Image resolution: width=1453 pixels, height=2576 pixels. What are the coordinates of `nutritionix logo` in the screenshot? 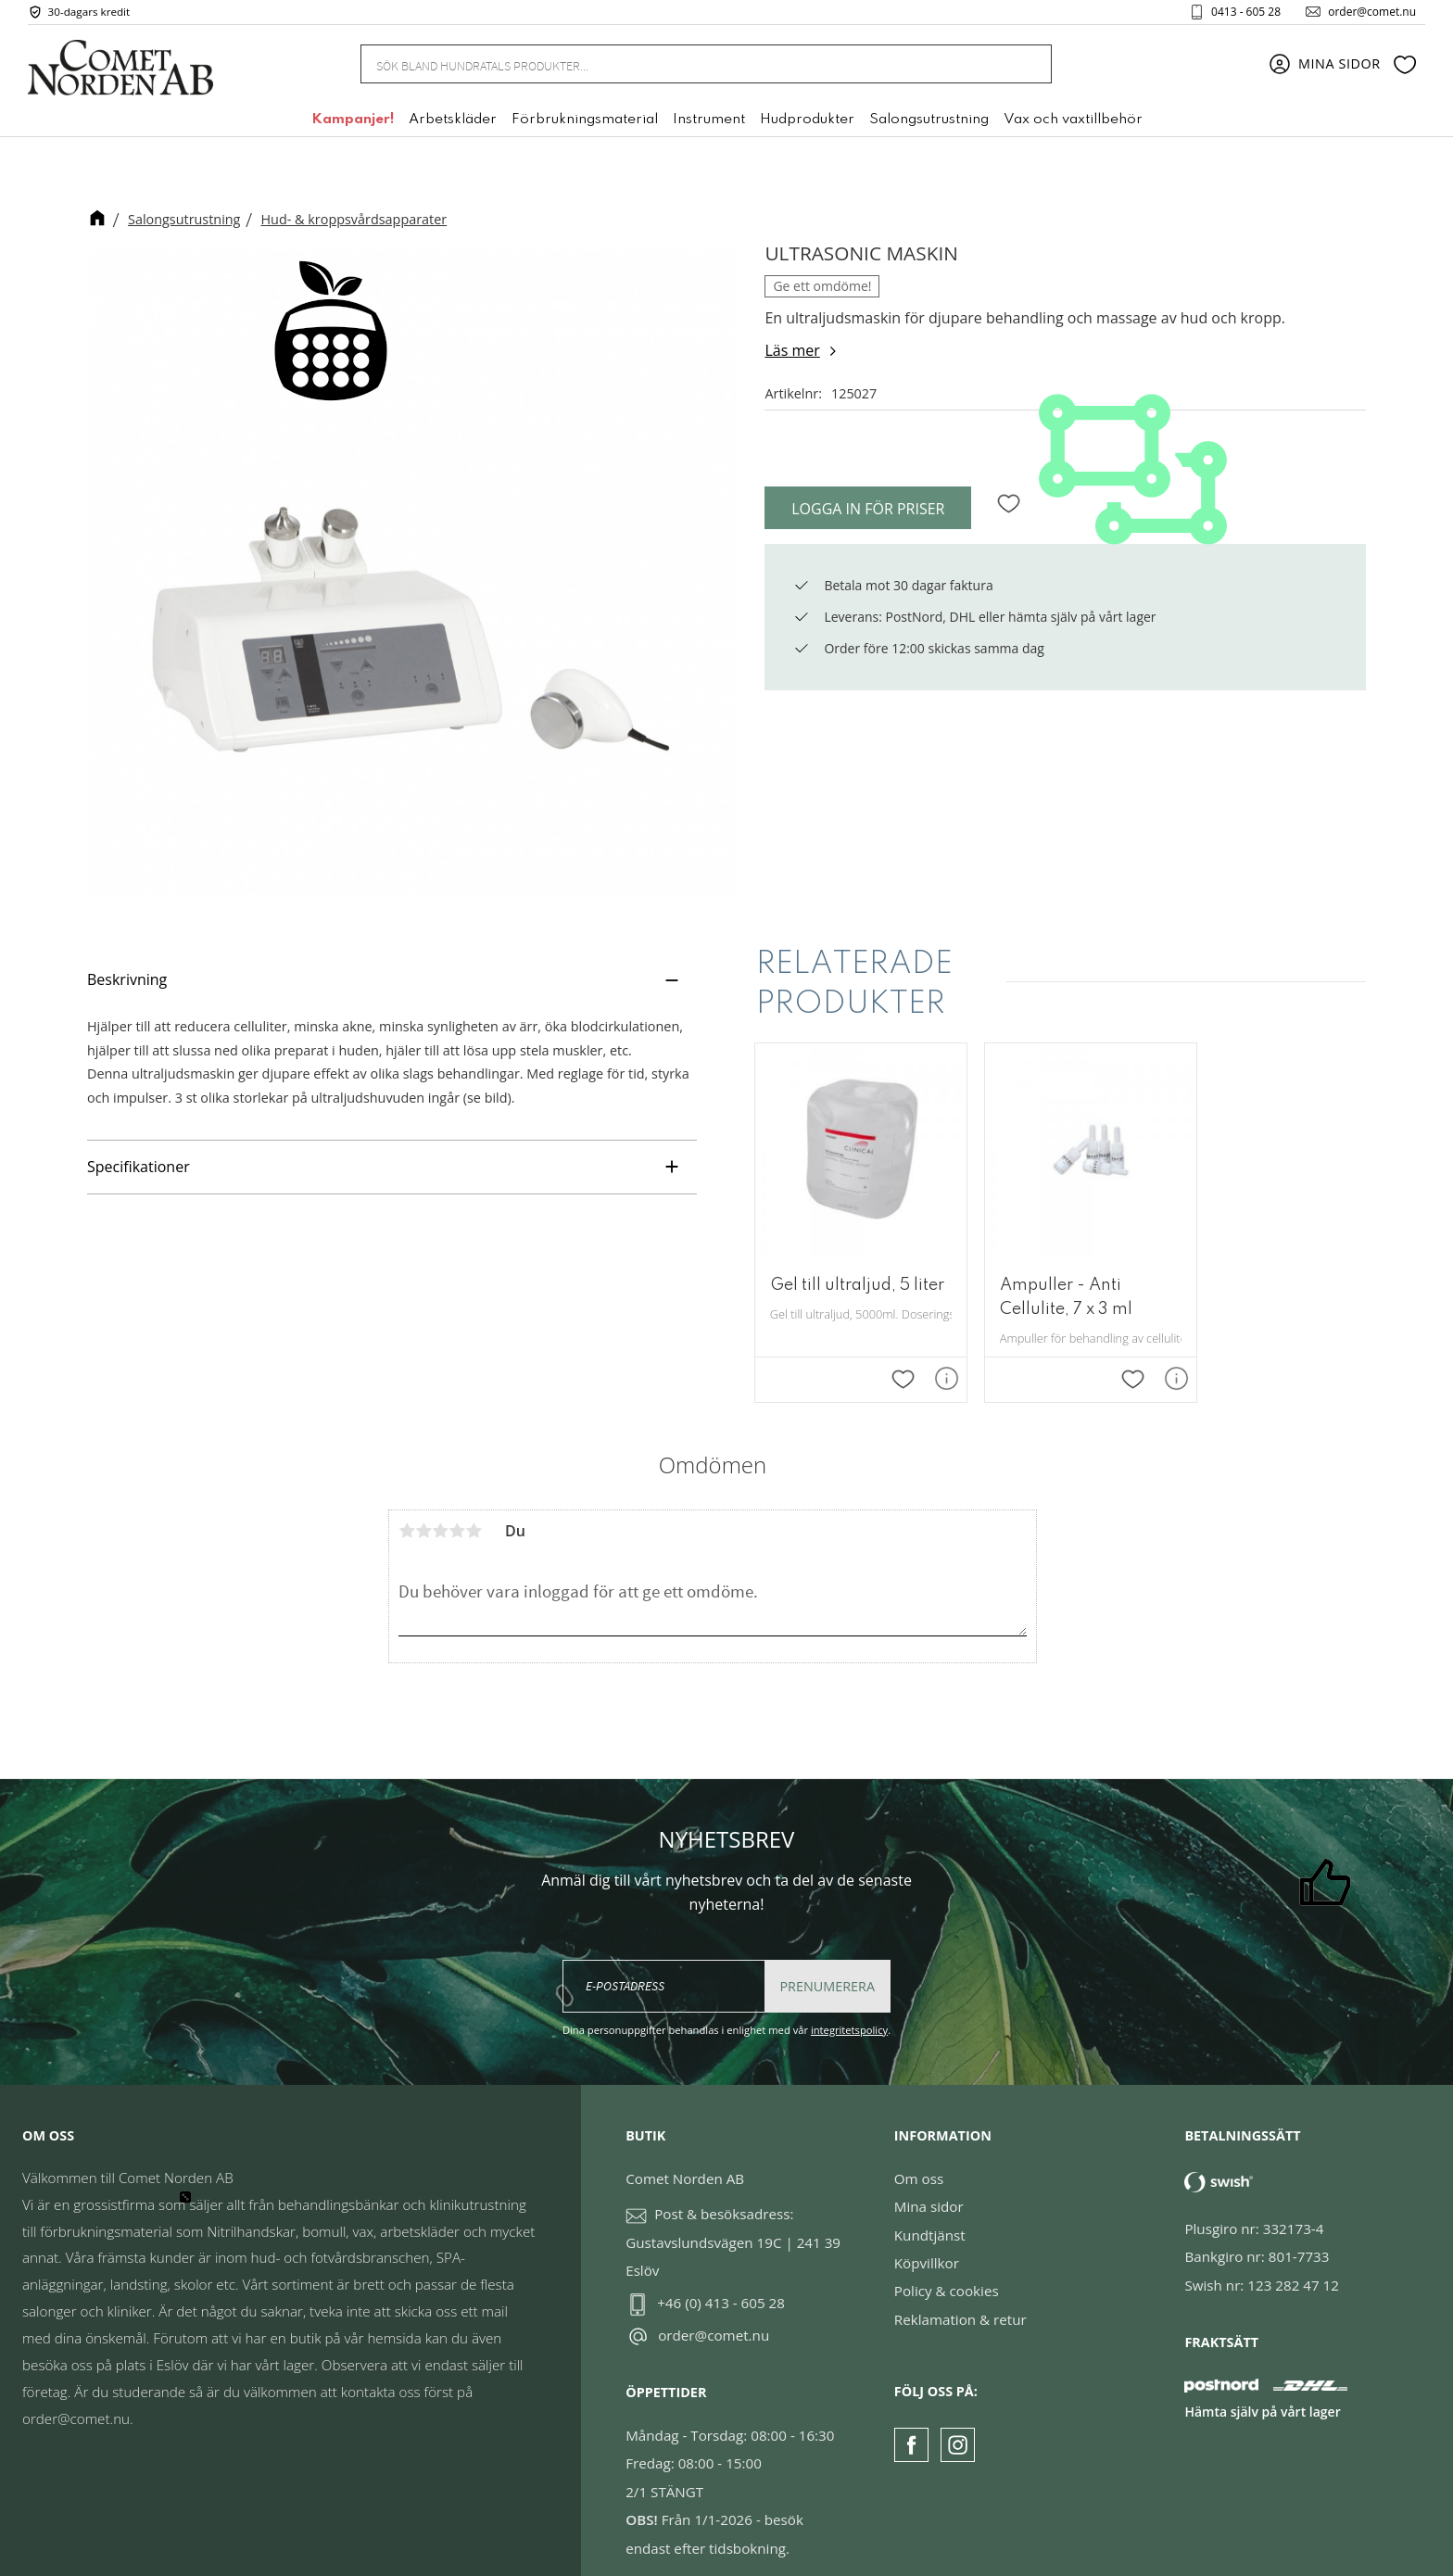 It's located at (331, 331).